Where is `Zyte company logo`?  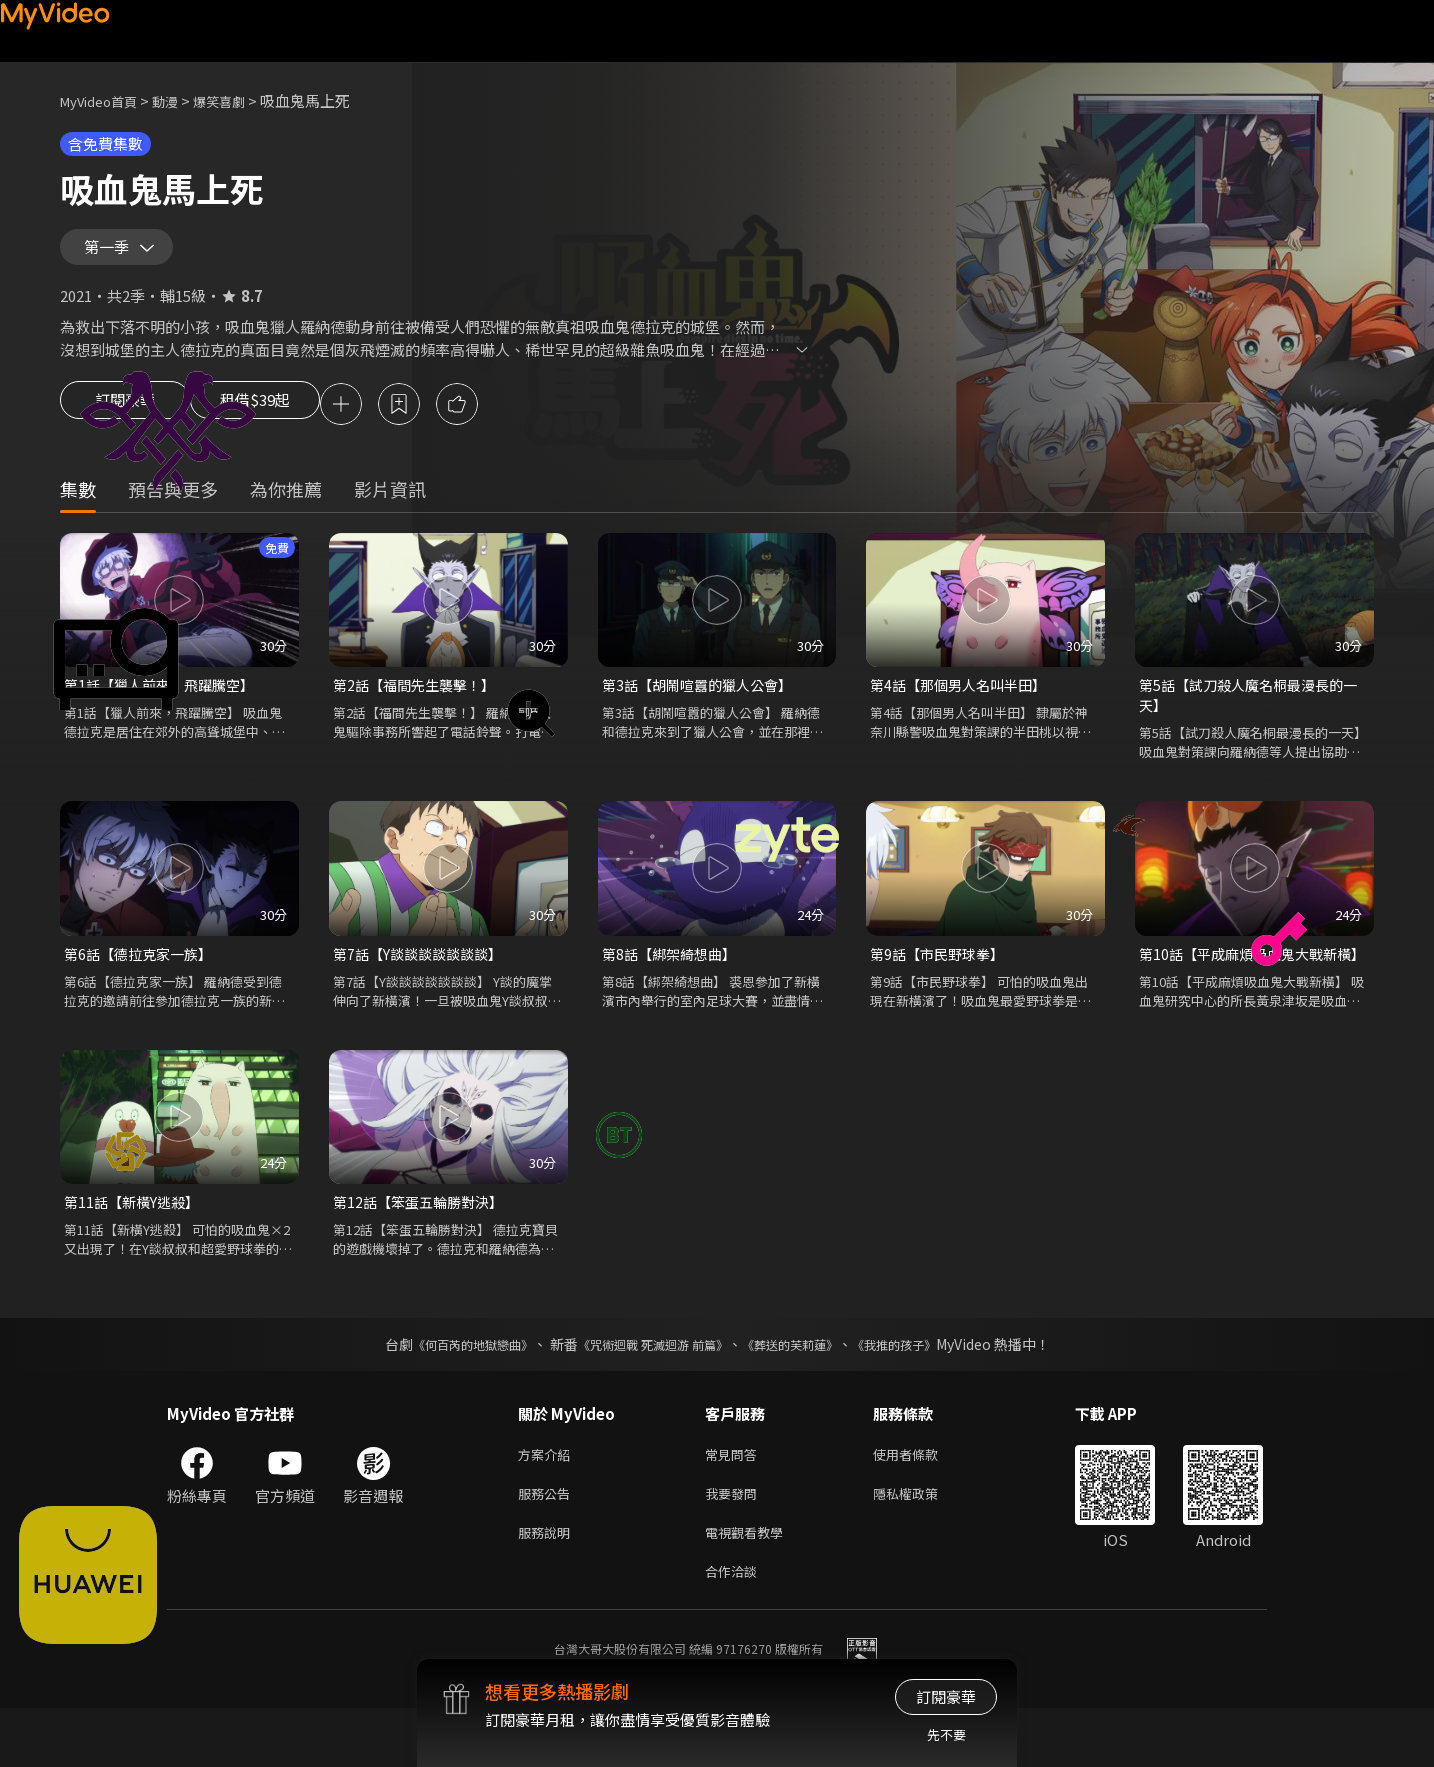 Zyte company logo is located at coordinates (787, 839).